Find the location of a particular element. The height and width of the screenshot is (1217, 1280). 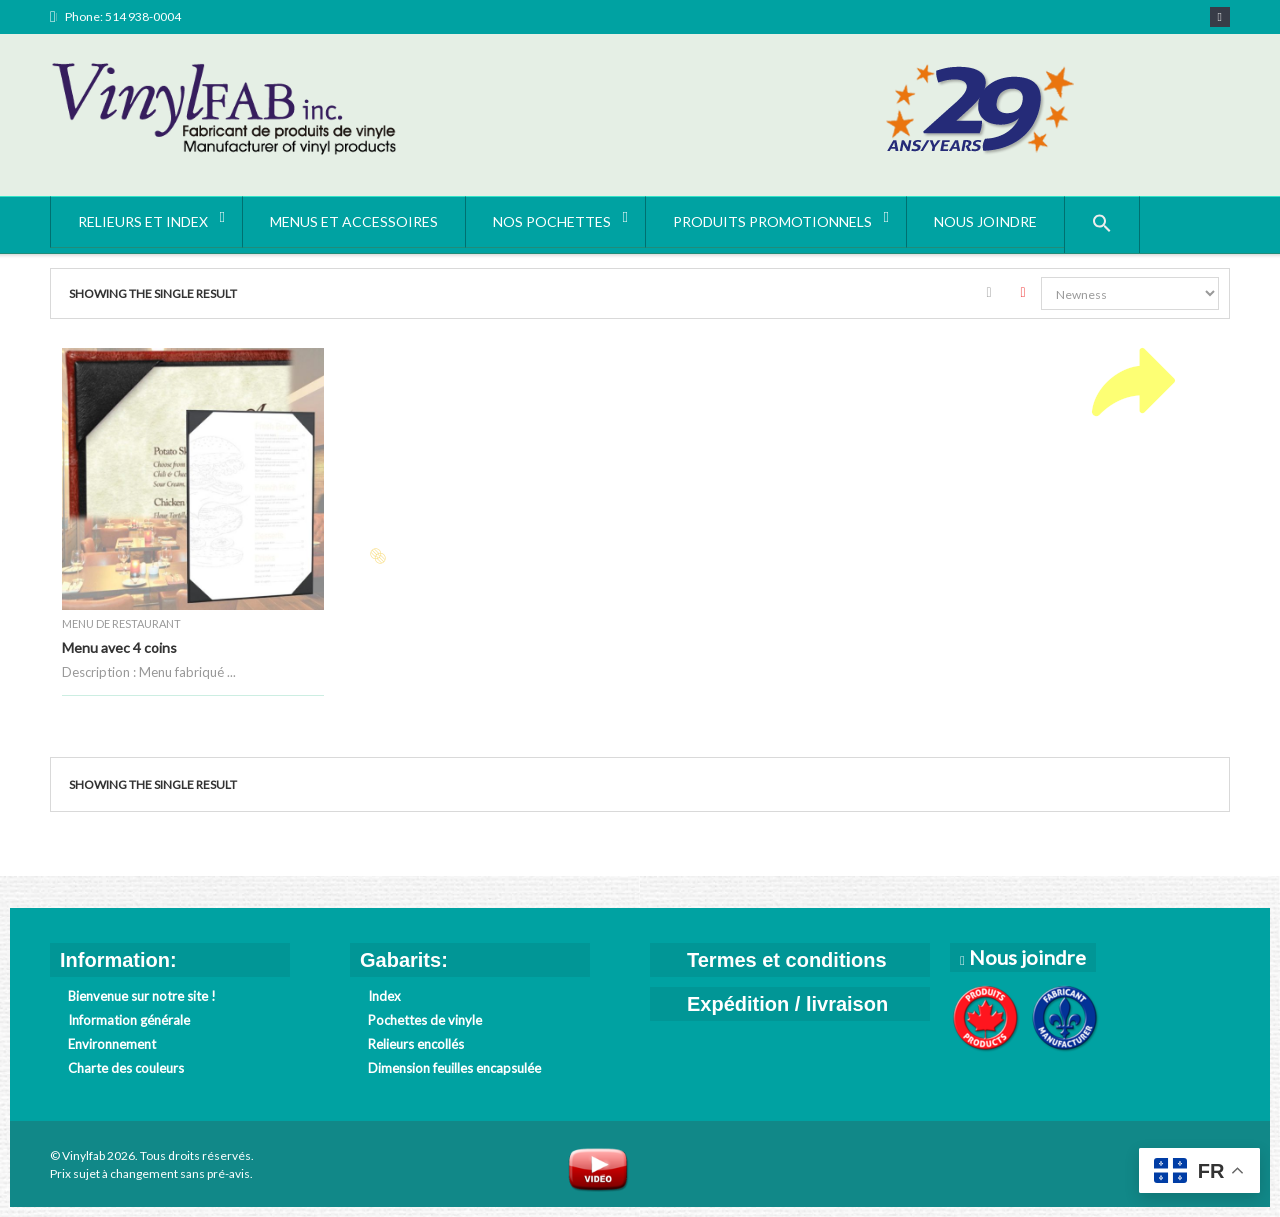

share content with others is located at coordinates (1133, 386).